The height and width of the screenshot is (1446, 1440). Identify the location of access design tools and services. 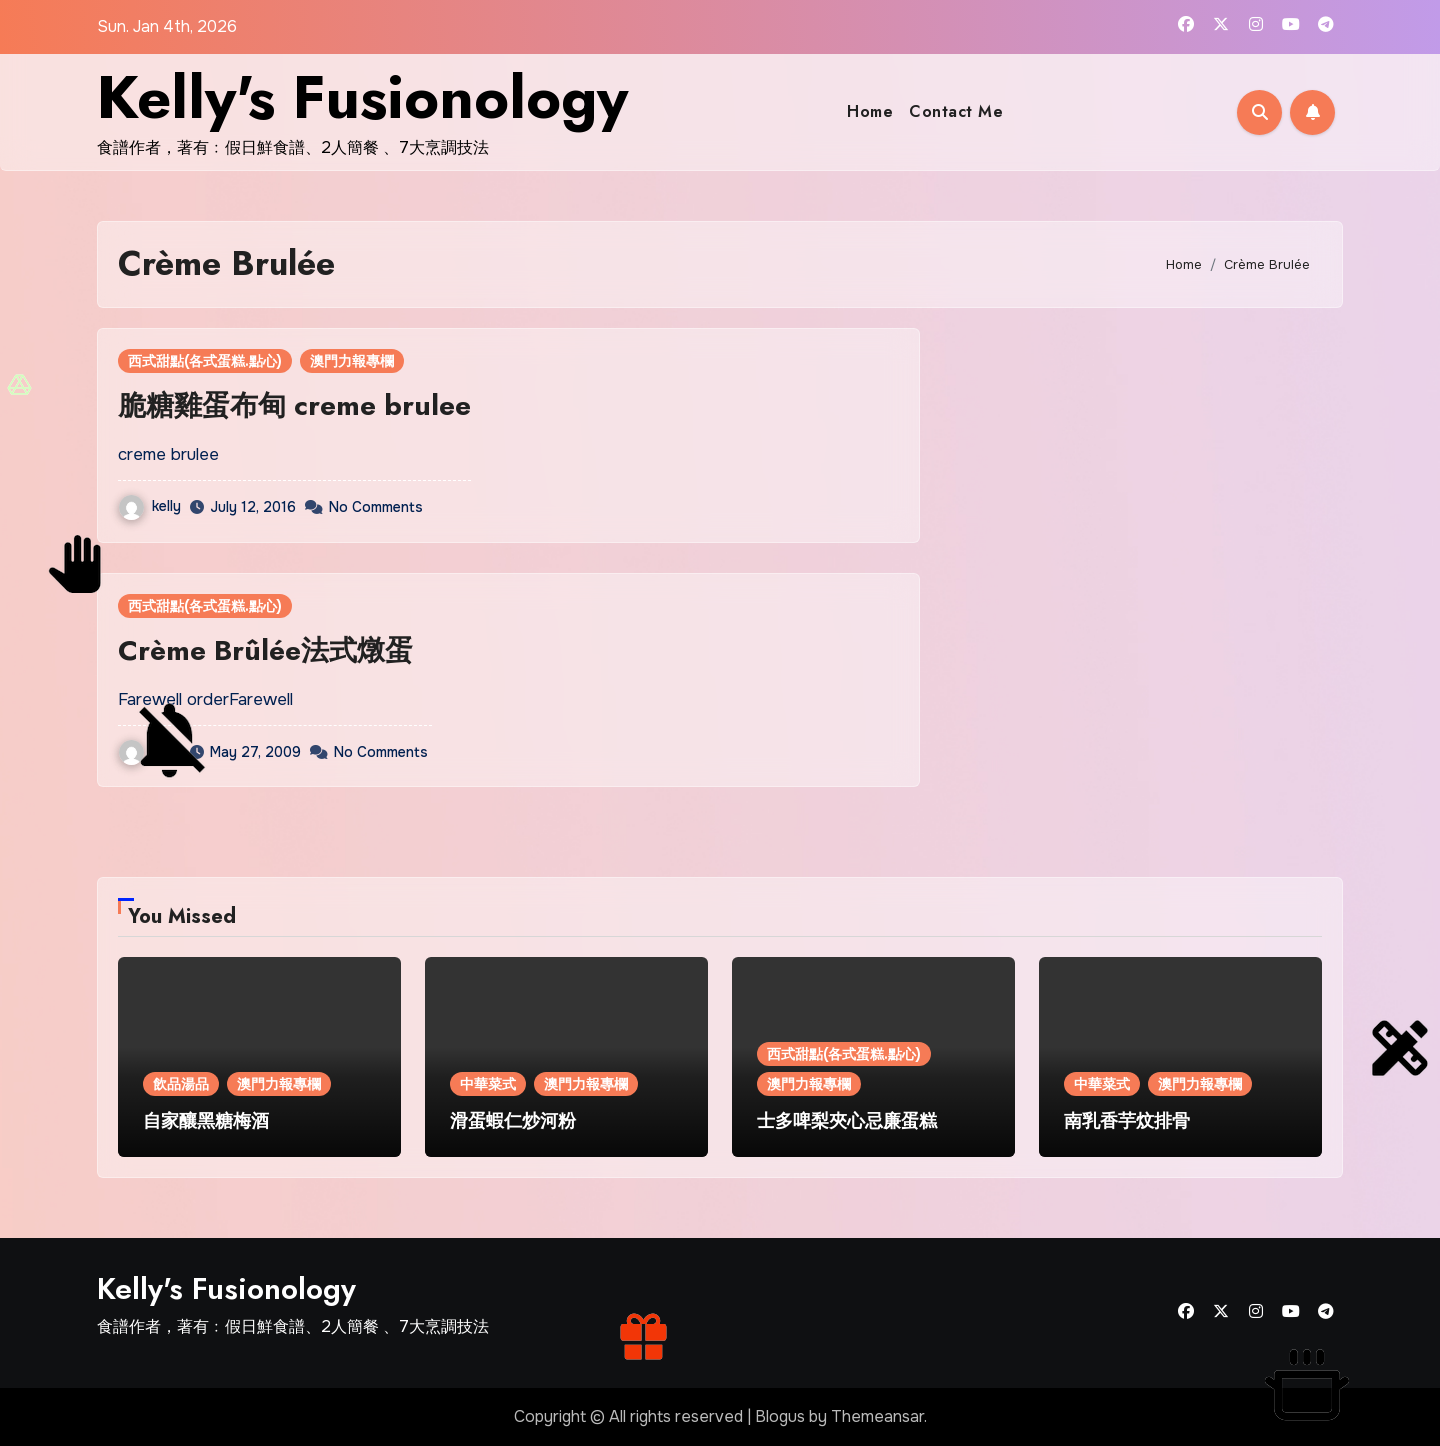
(1400, 1048).